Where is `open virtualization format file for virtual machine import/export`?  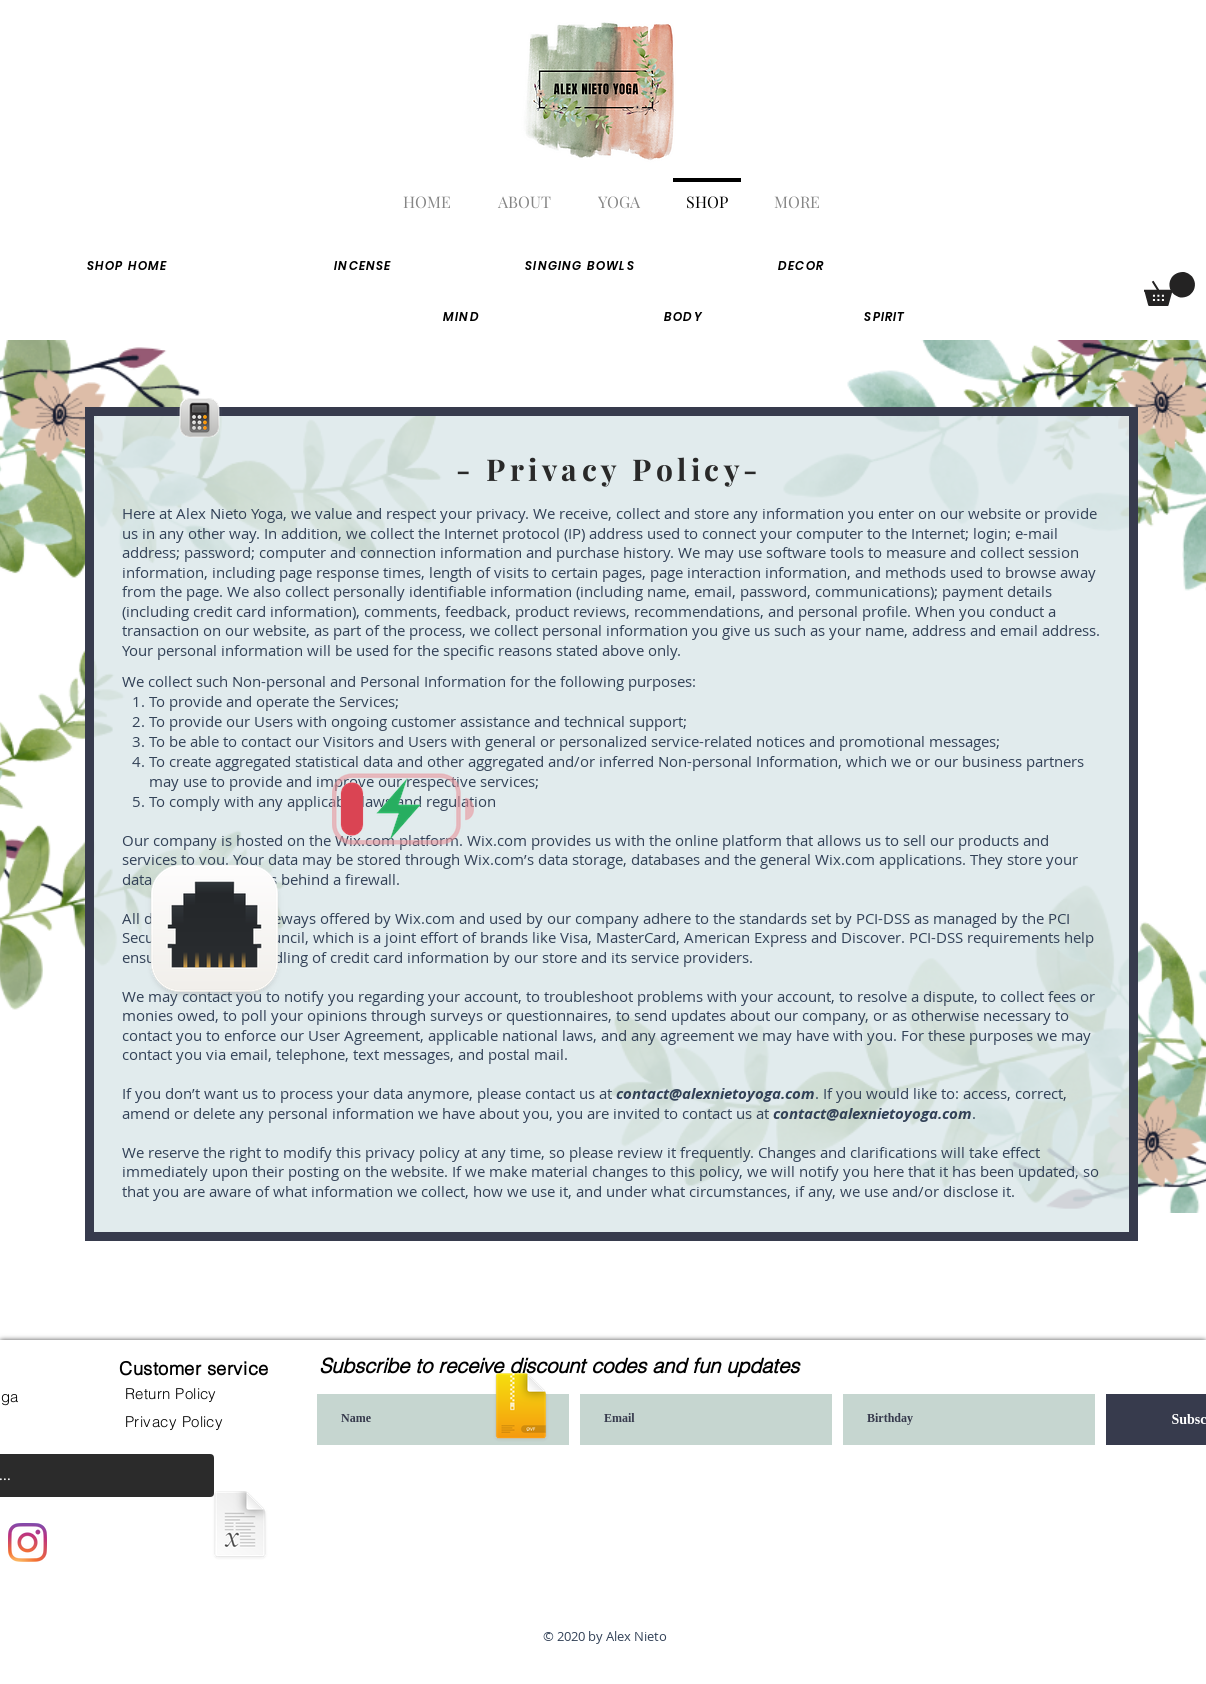 open virtualization format file for virtual machine import/export is located at coordinates (521, 1407).